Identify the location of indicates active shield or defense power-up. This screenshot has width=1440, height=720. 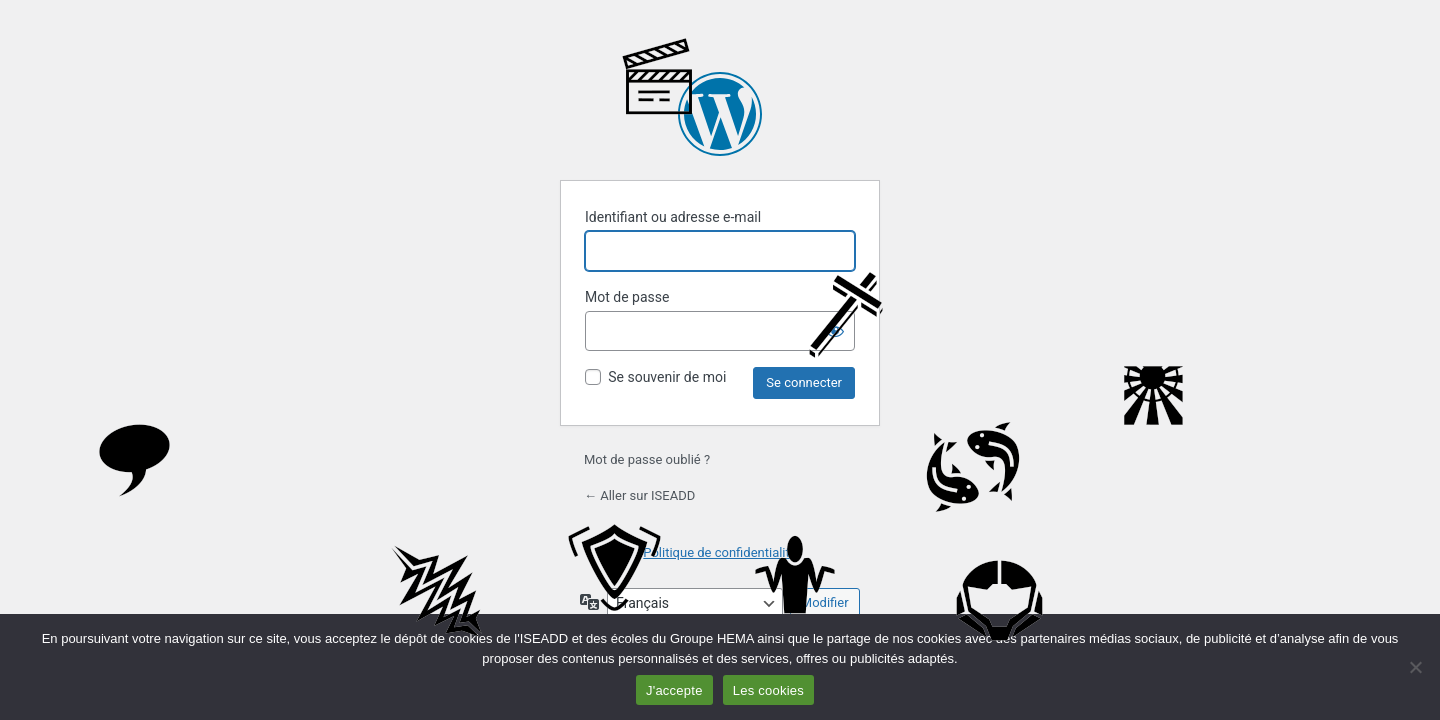
(614, 564).